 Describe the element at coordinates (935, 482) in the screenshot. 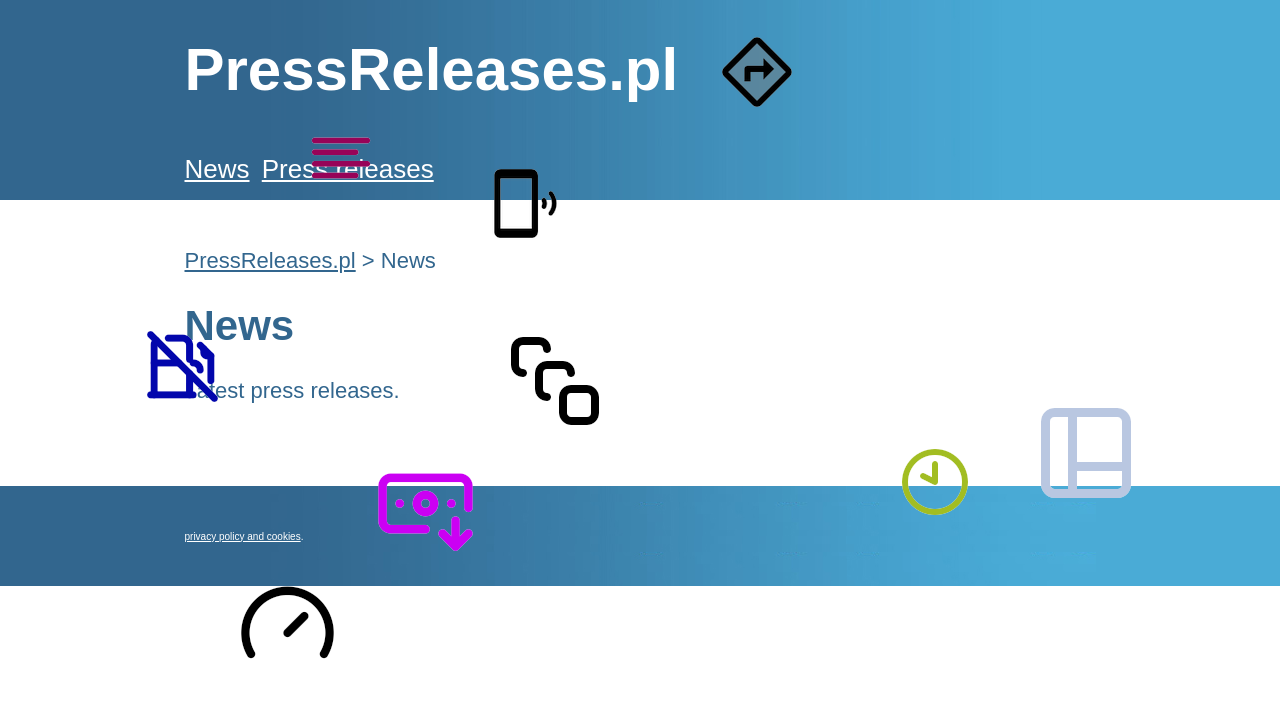

I see `indicates the current time is 10 o'clock` at that location.